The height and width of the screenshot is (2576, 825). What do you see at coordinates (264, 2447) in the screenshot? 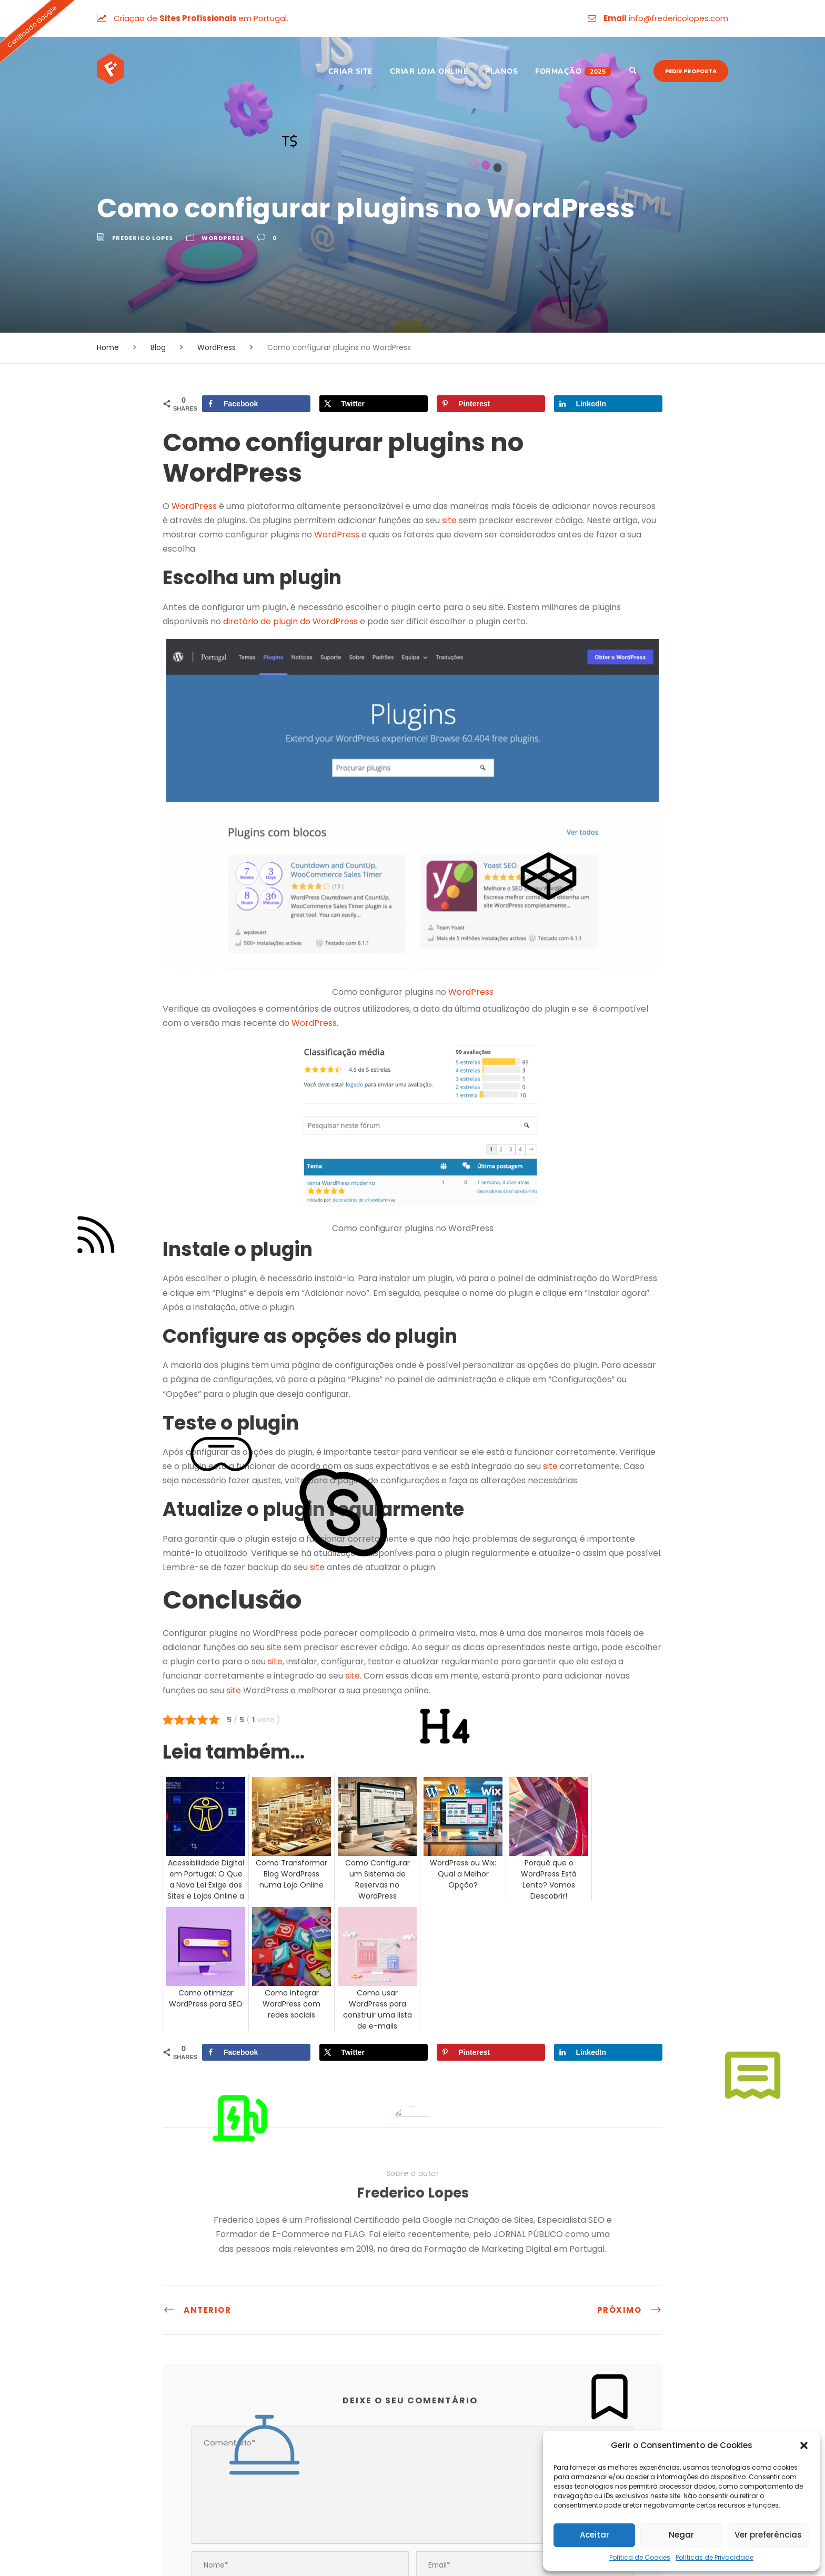
I see `request assistance or service` at bounding box center [264, 2447].